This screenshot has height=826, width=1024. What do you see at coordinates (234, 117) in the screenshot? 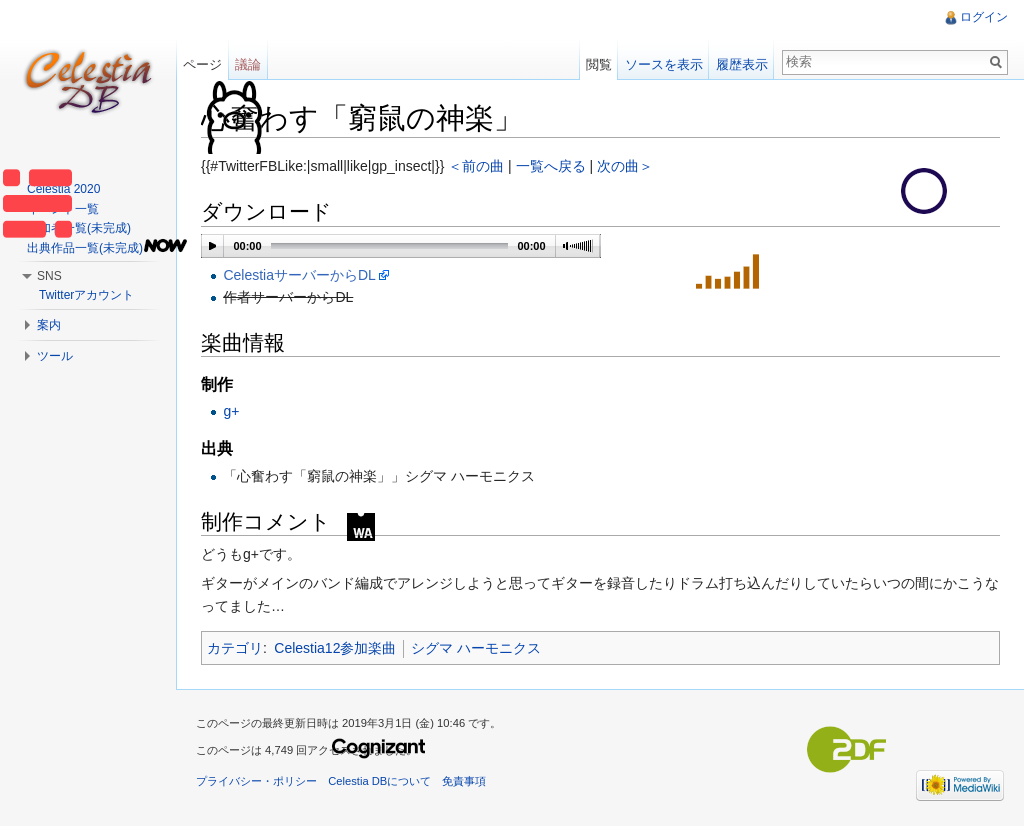
I see `open the Ollama application` at bounding box center [234, 117].